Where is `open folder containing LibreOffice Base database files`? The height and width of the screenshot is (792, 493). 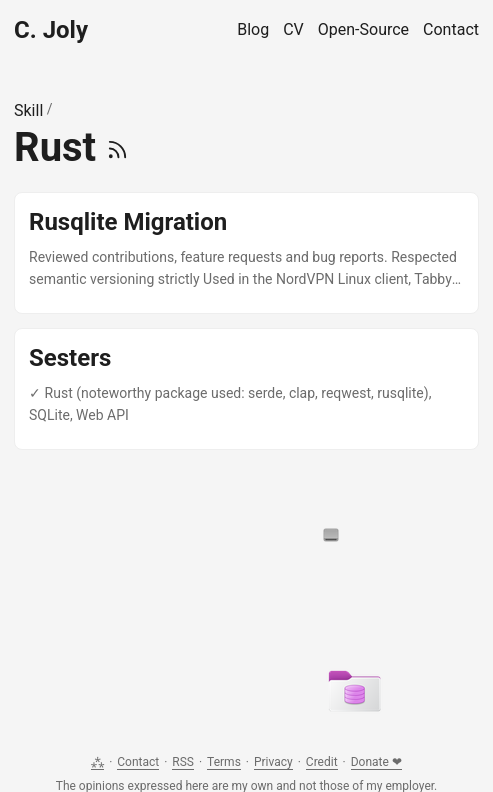 open folder containing LibreOffice Base database files is located at coordinates (354, 692).